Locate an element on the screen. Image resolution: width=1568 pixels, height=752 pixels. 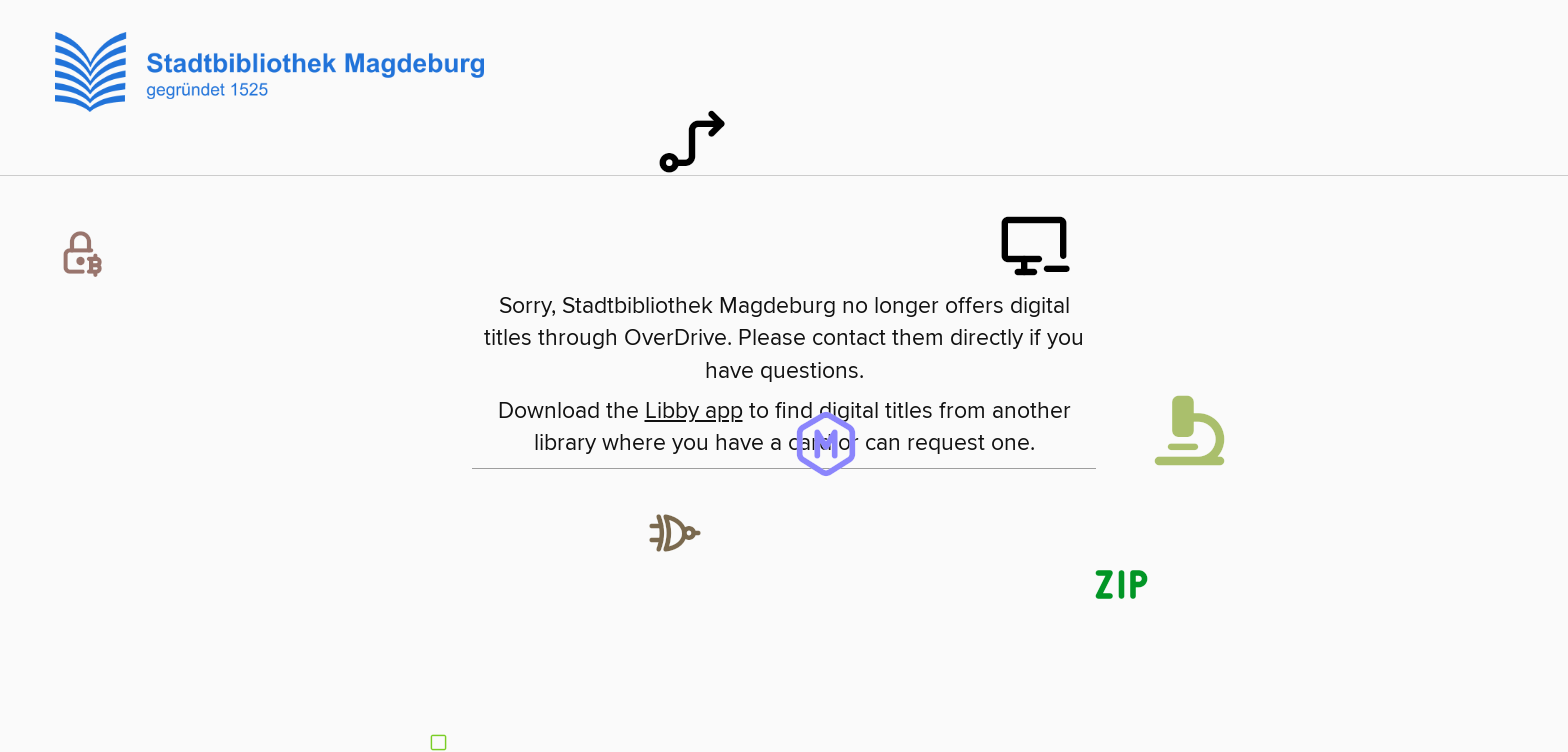
indicates a module or component in a system is located at coordinates (826, 444).